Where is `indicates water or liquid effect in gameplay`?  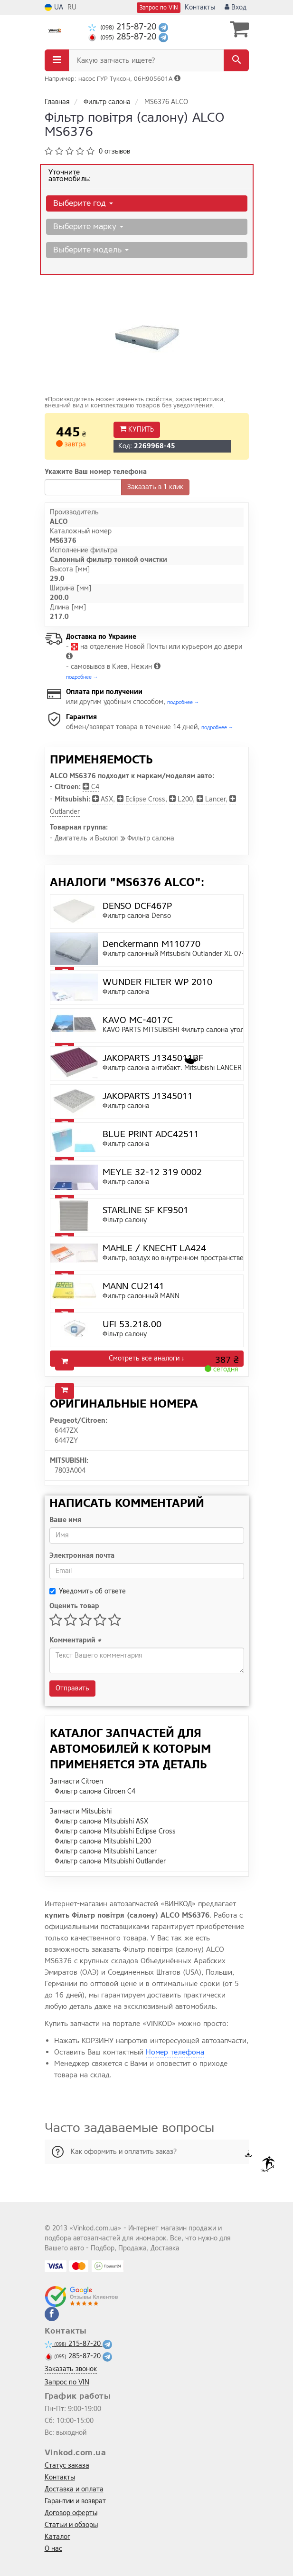 indicates water or liquid effect in gameplay is located at coordinates (248, 2154).